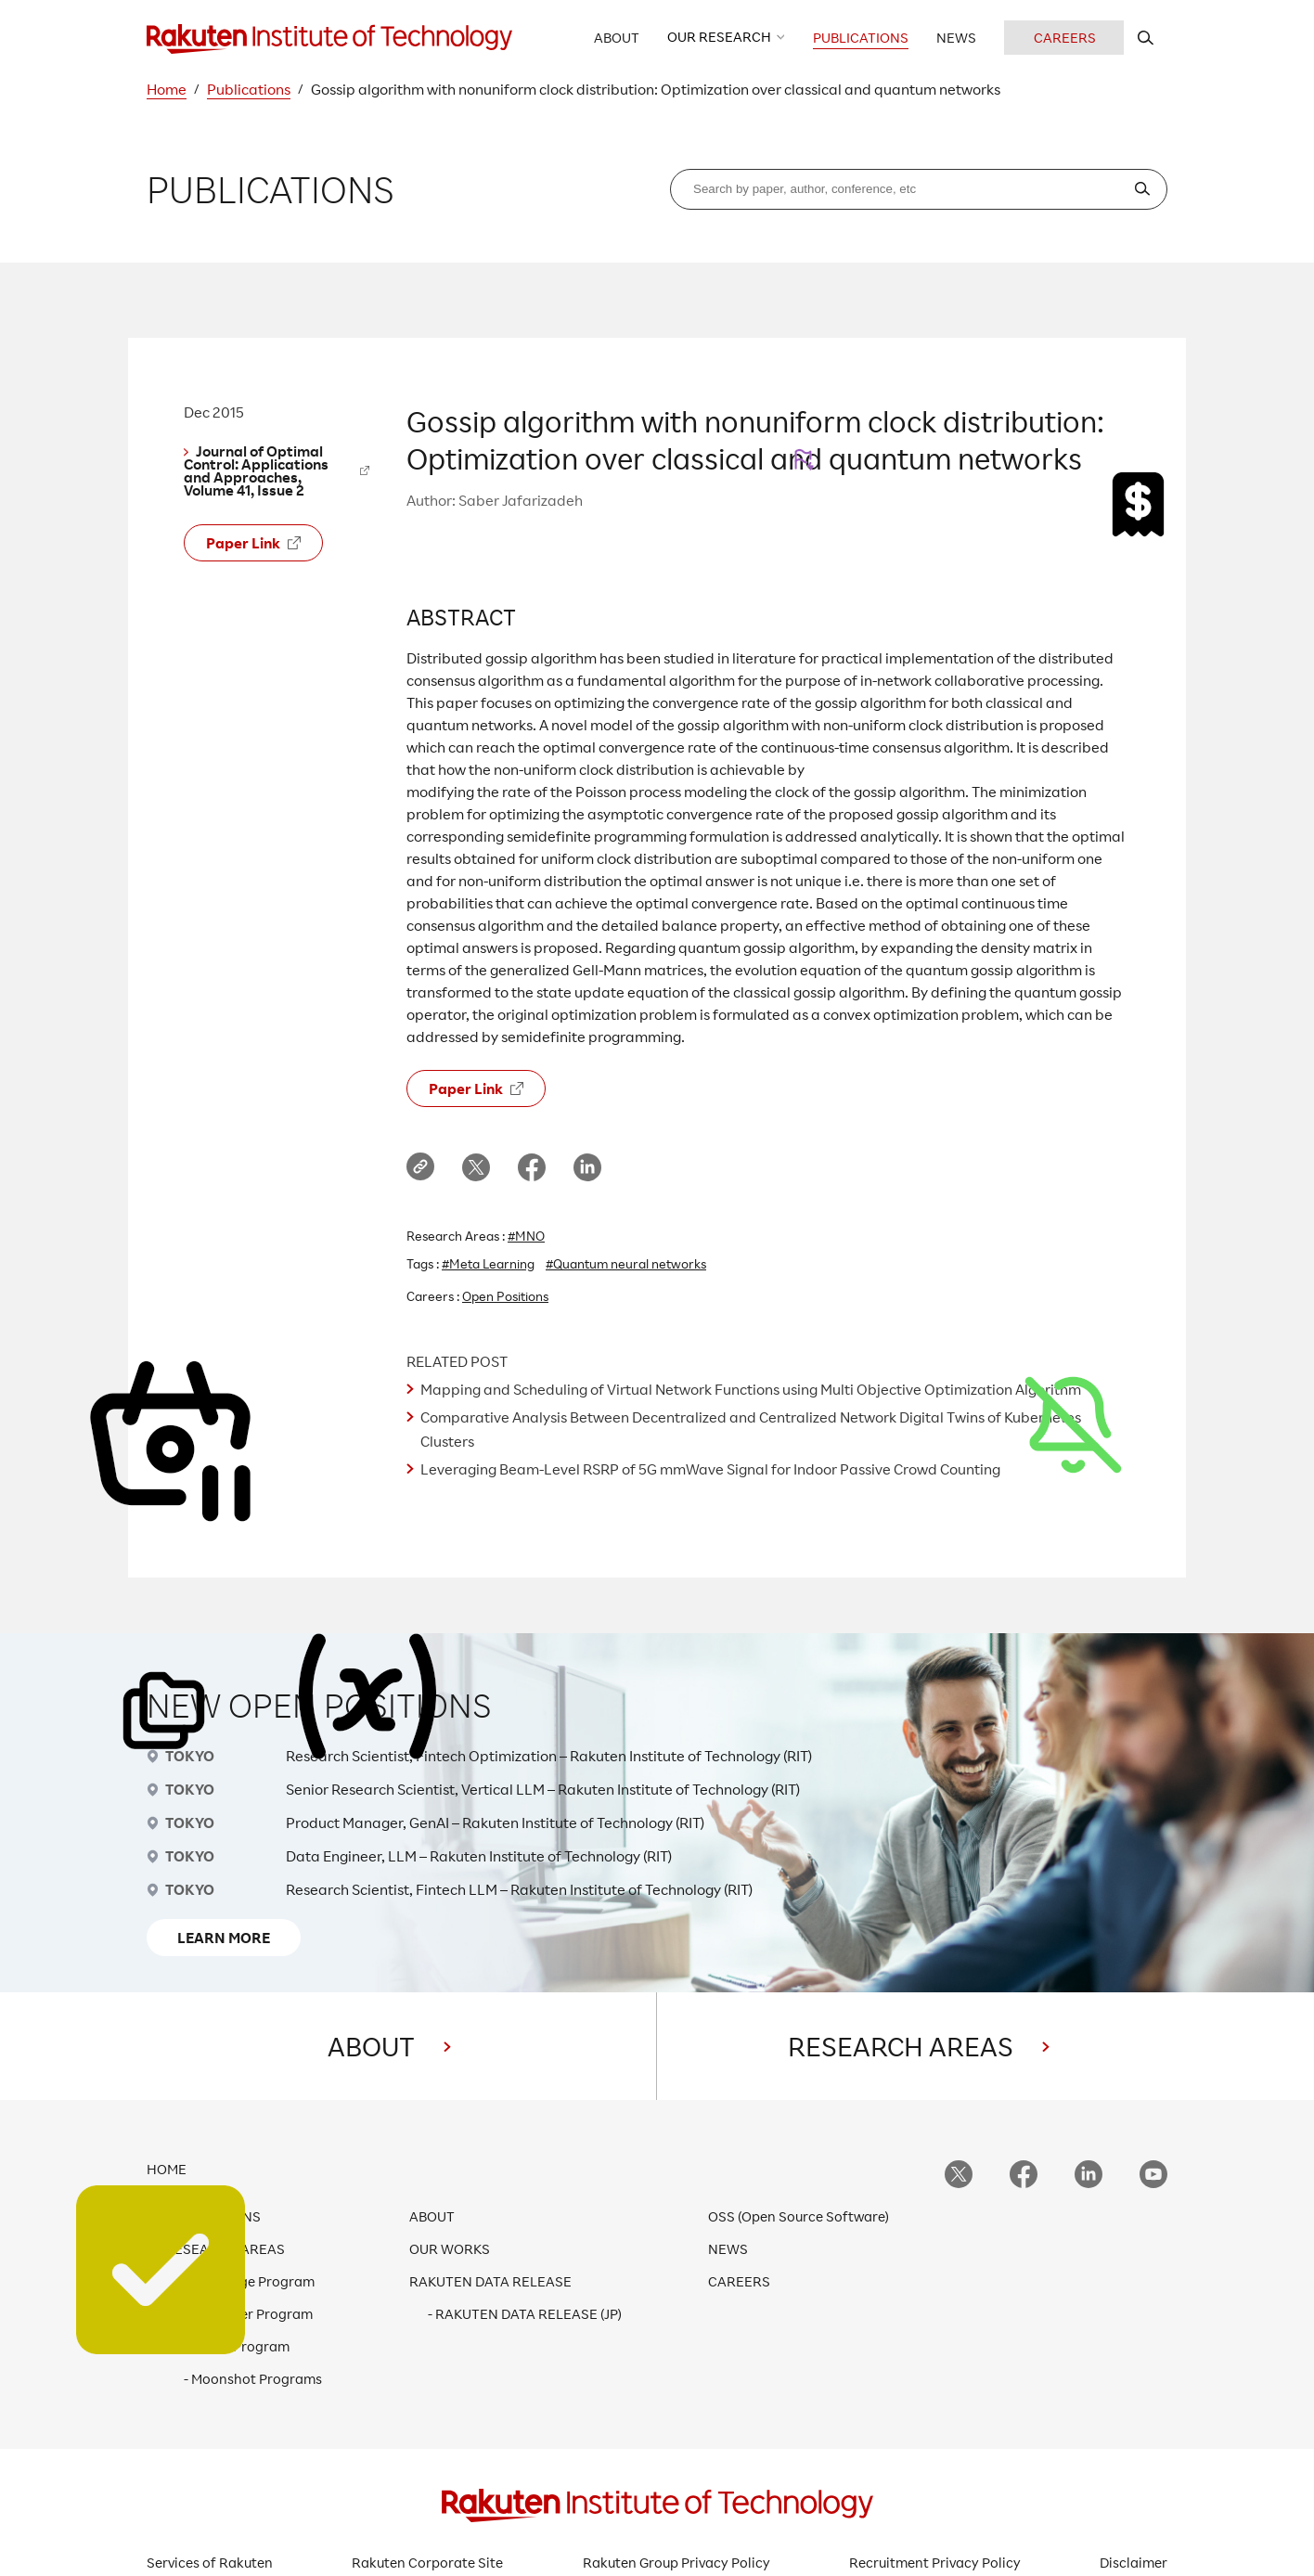 This screenshot has height=2576, width=1314. I want to click on flag an item for urgent attention, so click(803, 458).